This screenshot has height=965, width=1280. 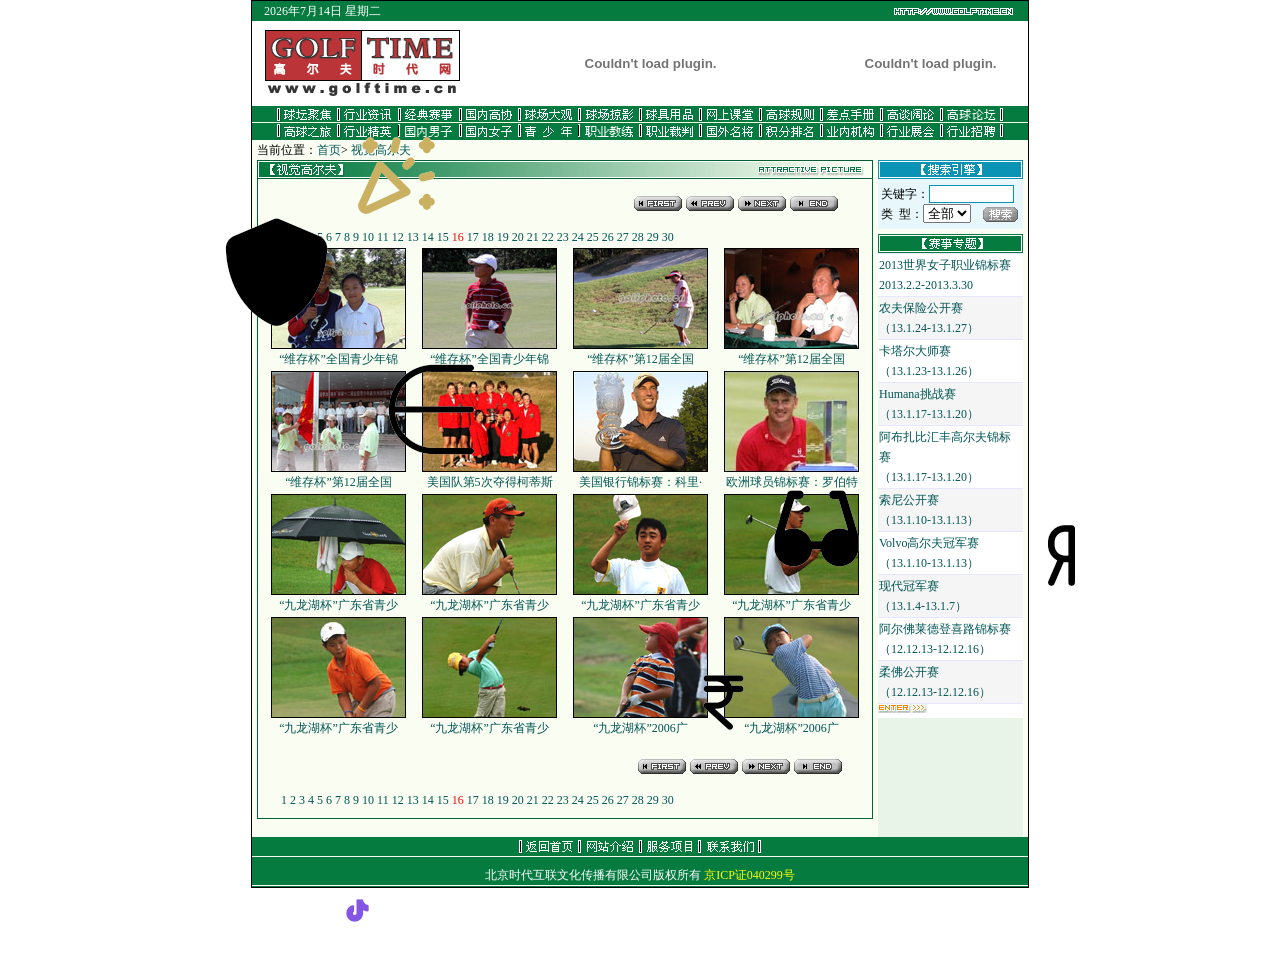 I want to click on security or protection settings, so click(x=276, y=272).